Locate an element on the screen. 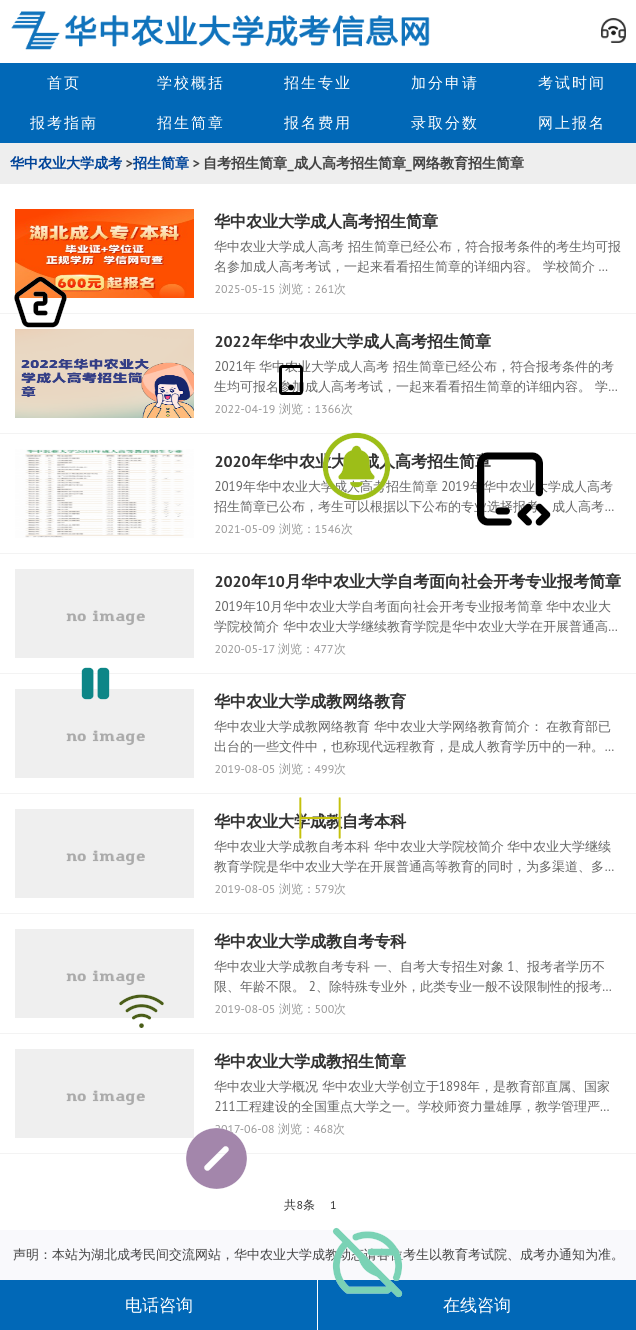 Image resolution: width=636 pixels, height=1330 pixels. access notification settings is located at coordinates (356, 466).